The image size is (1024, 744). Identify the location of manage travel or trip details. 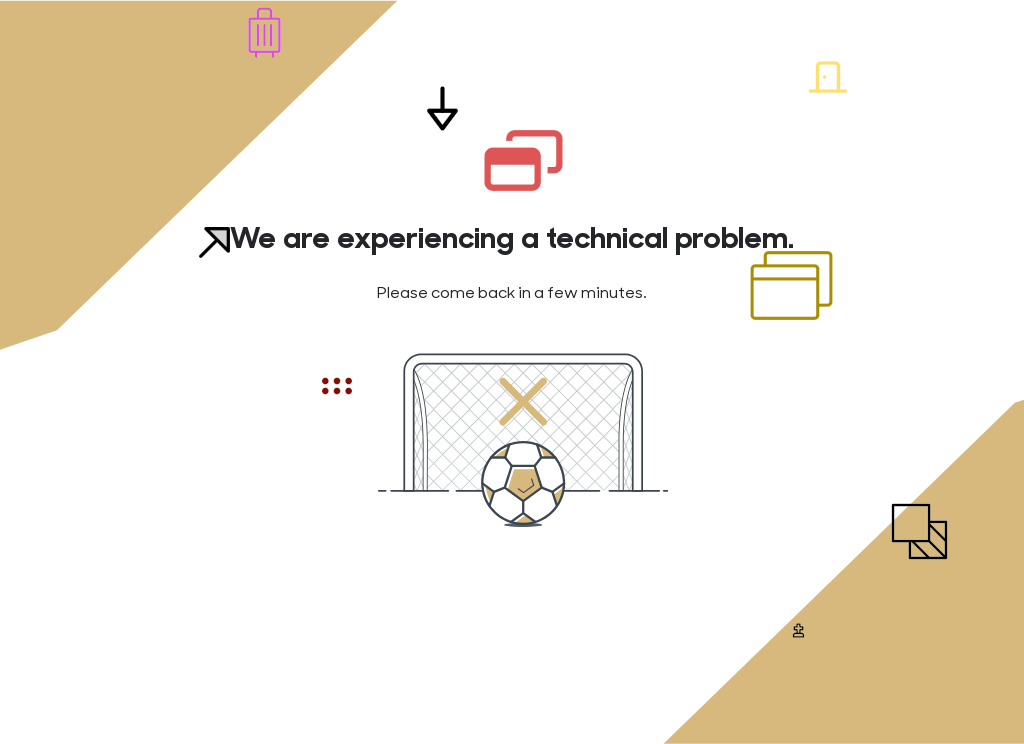
(264, 33).